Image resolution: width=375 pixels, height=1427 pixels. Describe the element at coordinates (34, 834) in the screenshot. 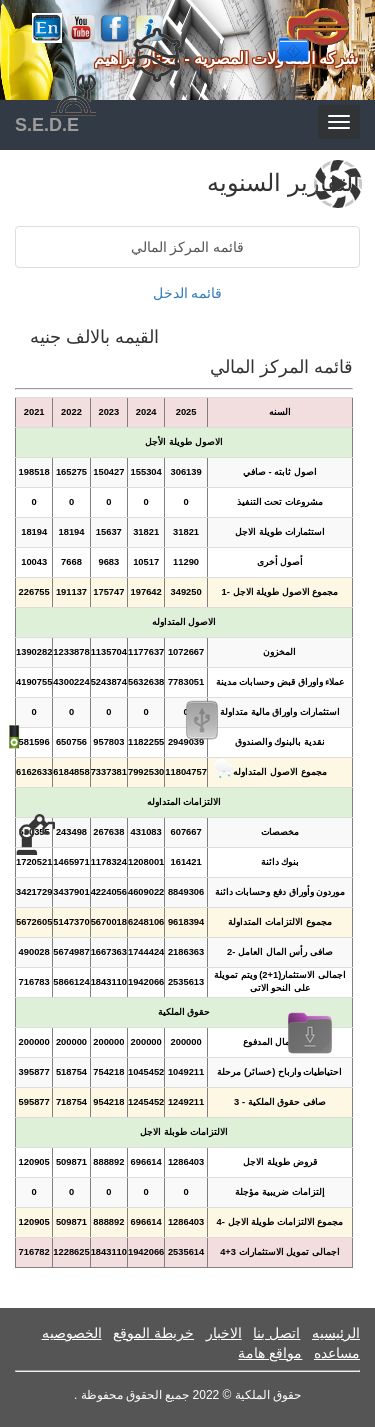

I see `open builder or automation tools` at that location.